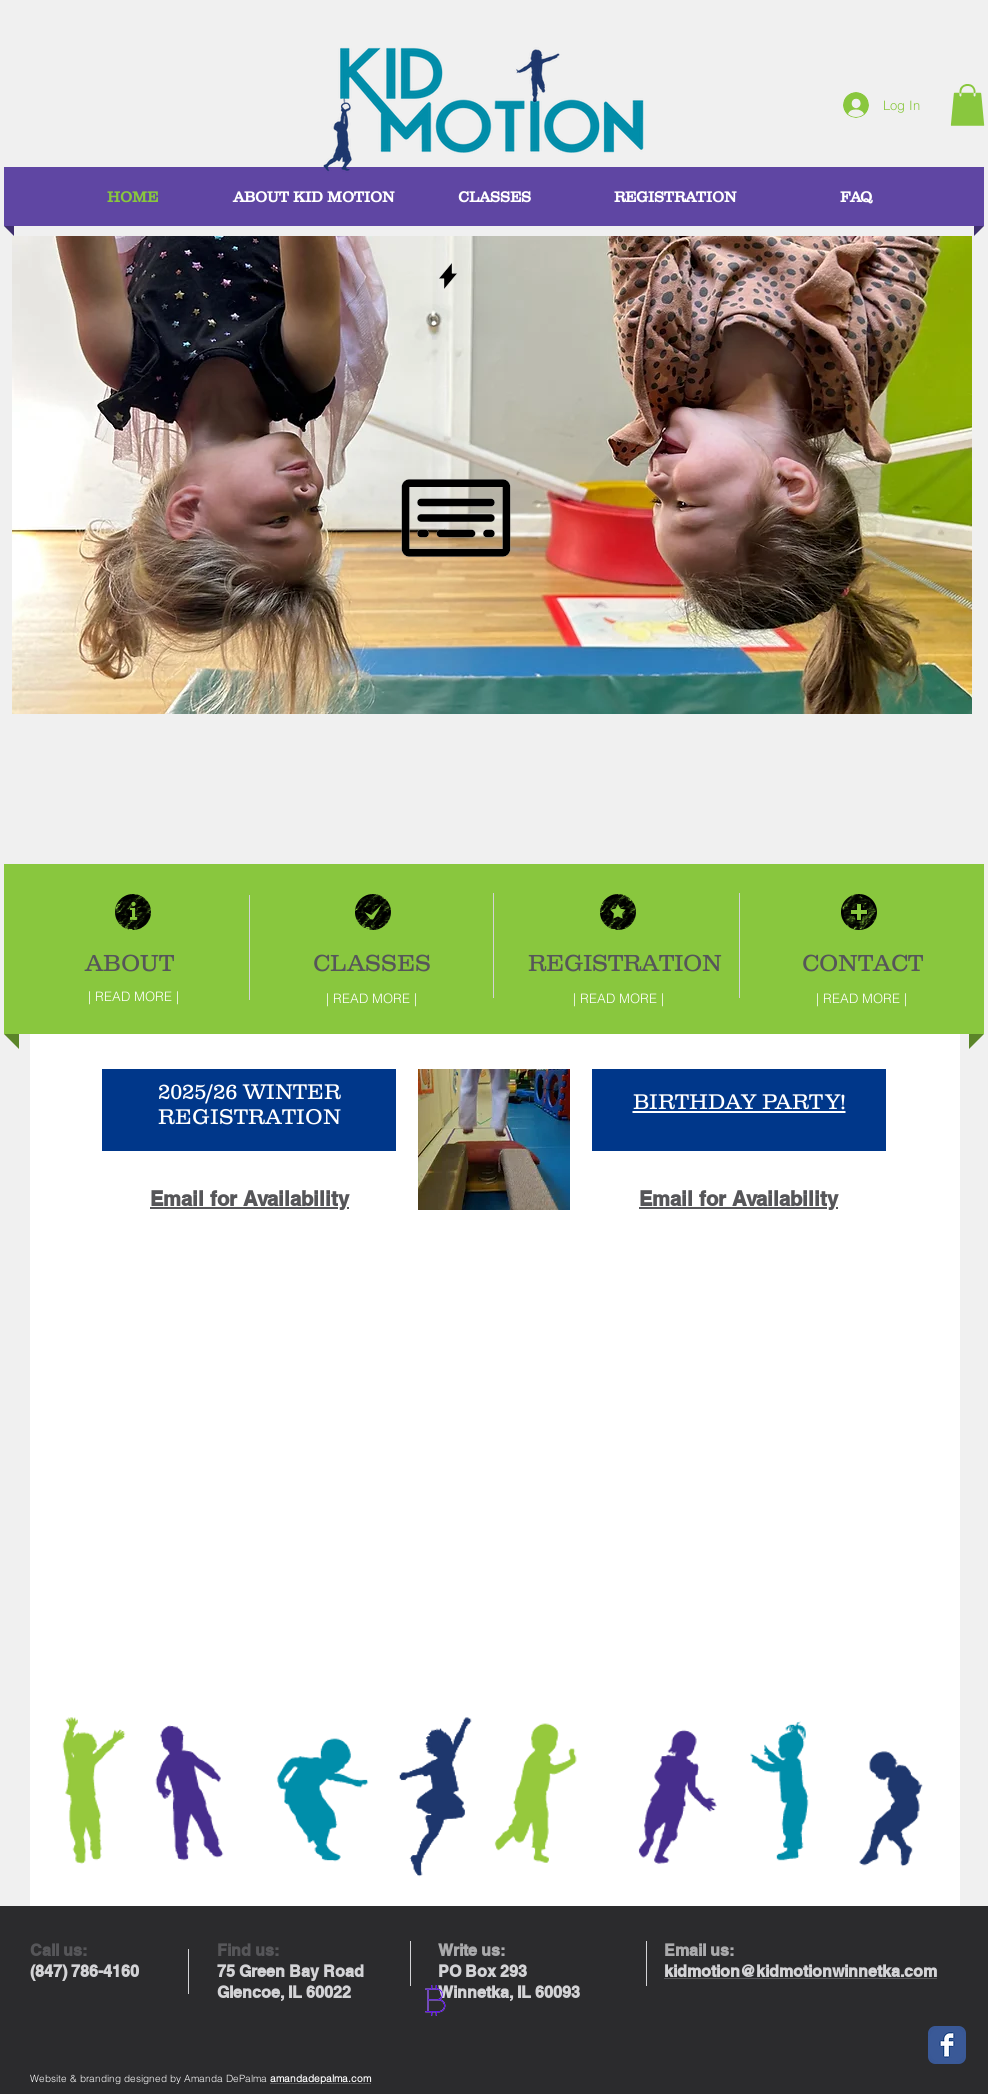  What do you see at coordinates (448, 276) in the screenshot?
I see `indicates quick actions or instant features` at bounding box center [448, 276].